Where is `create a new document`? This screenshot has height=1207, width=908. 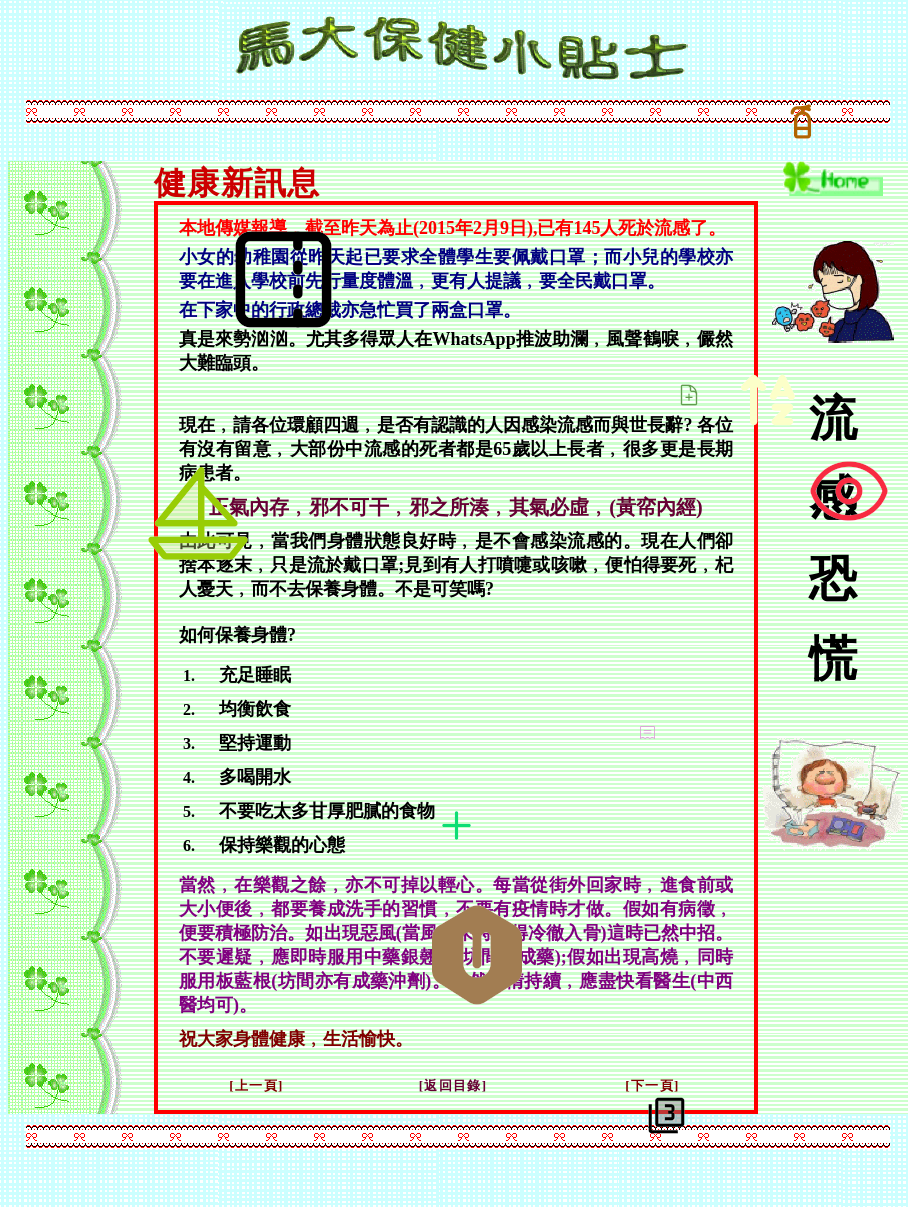
create a new document is located at coordinates (689, 395).